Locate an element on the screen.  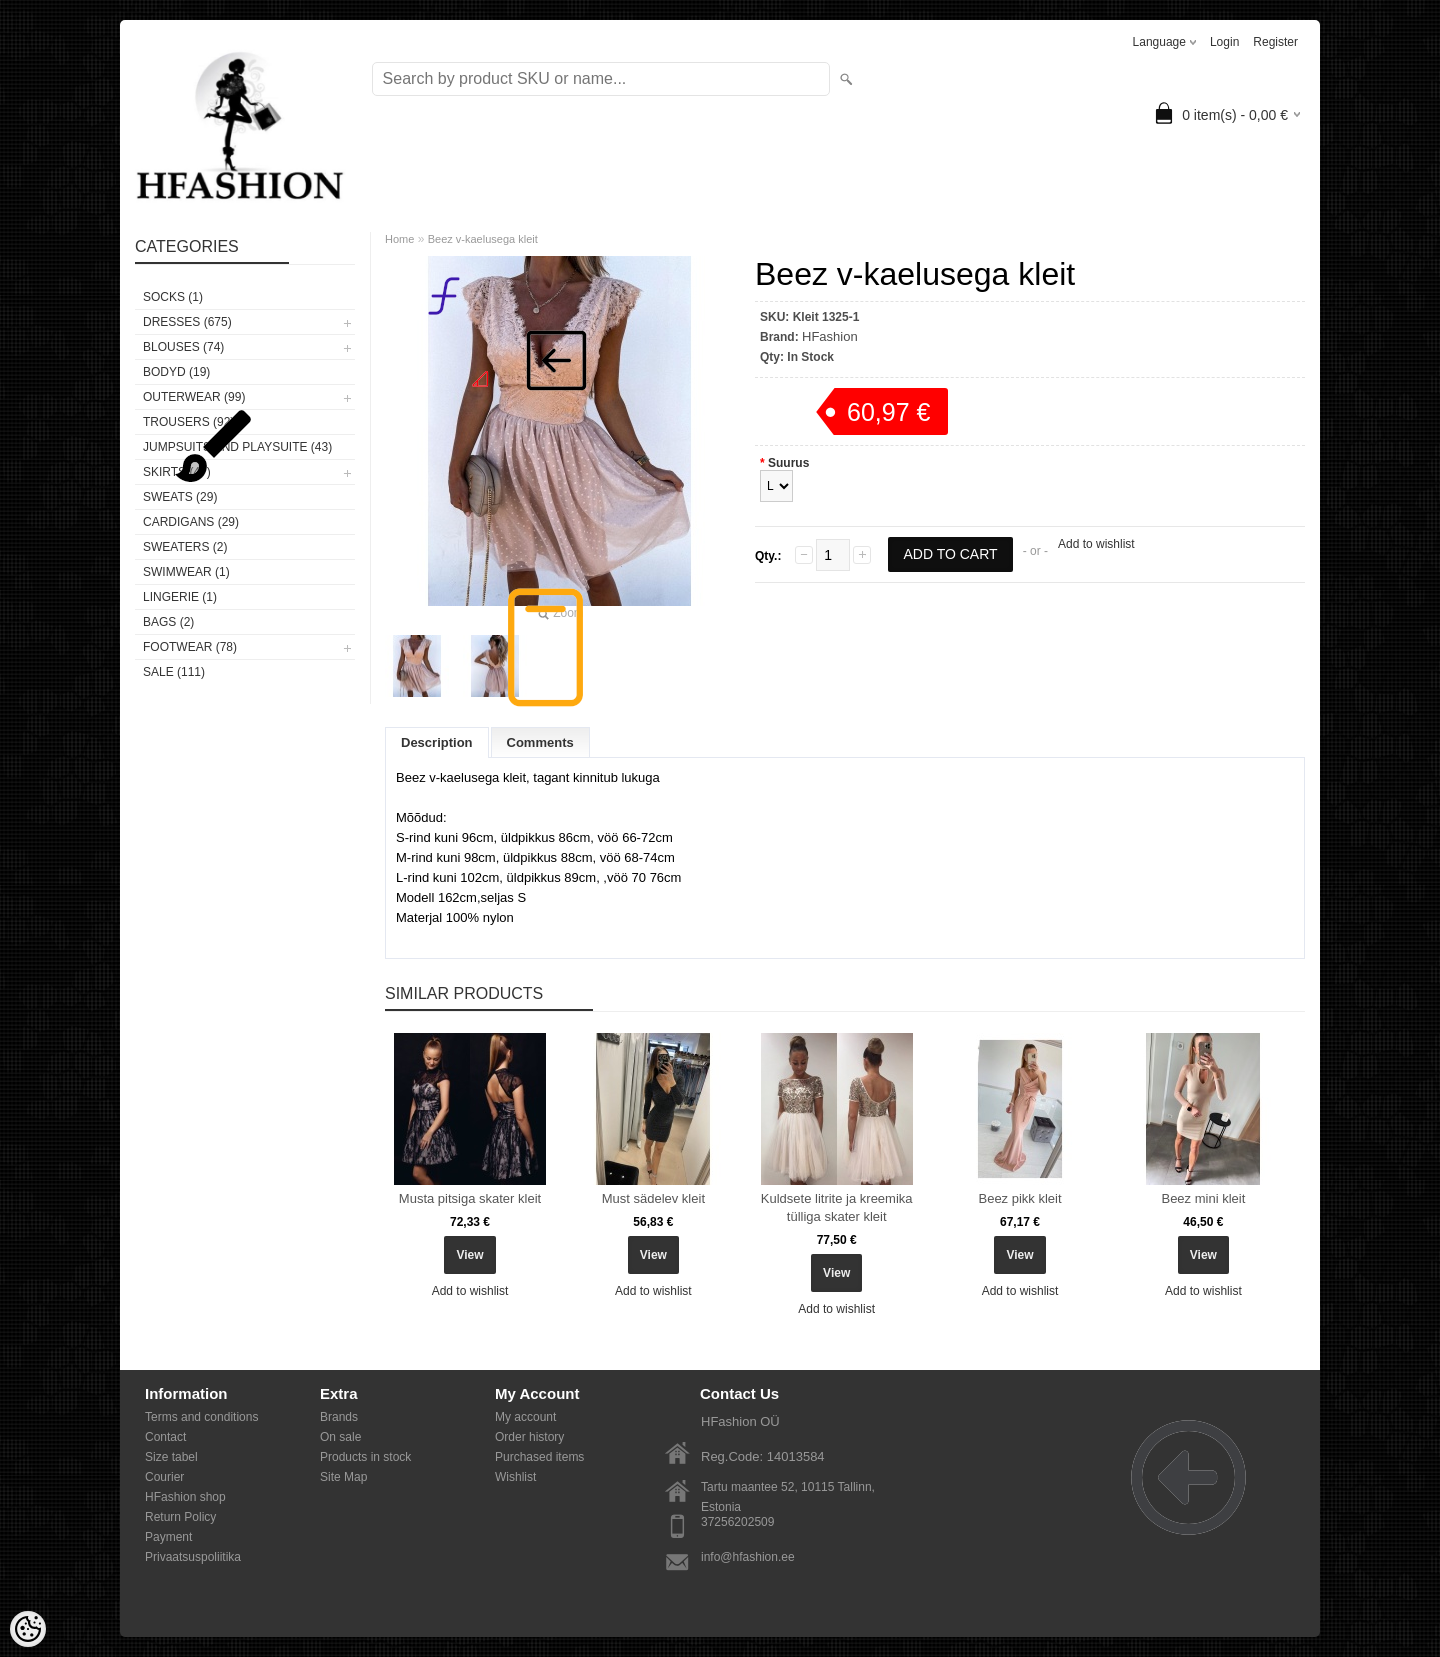
indicates weak cellular signal strength is located at coordinates (481, 379).